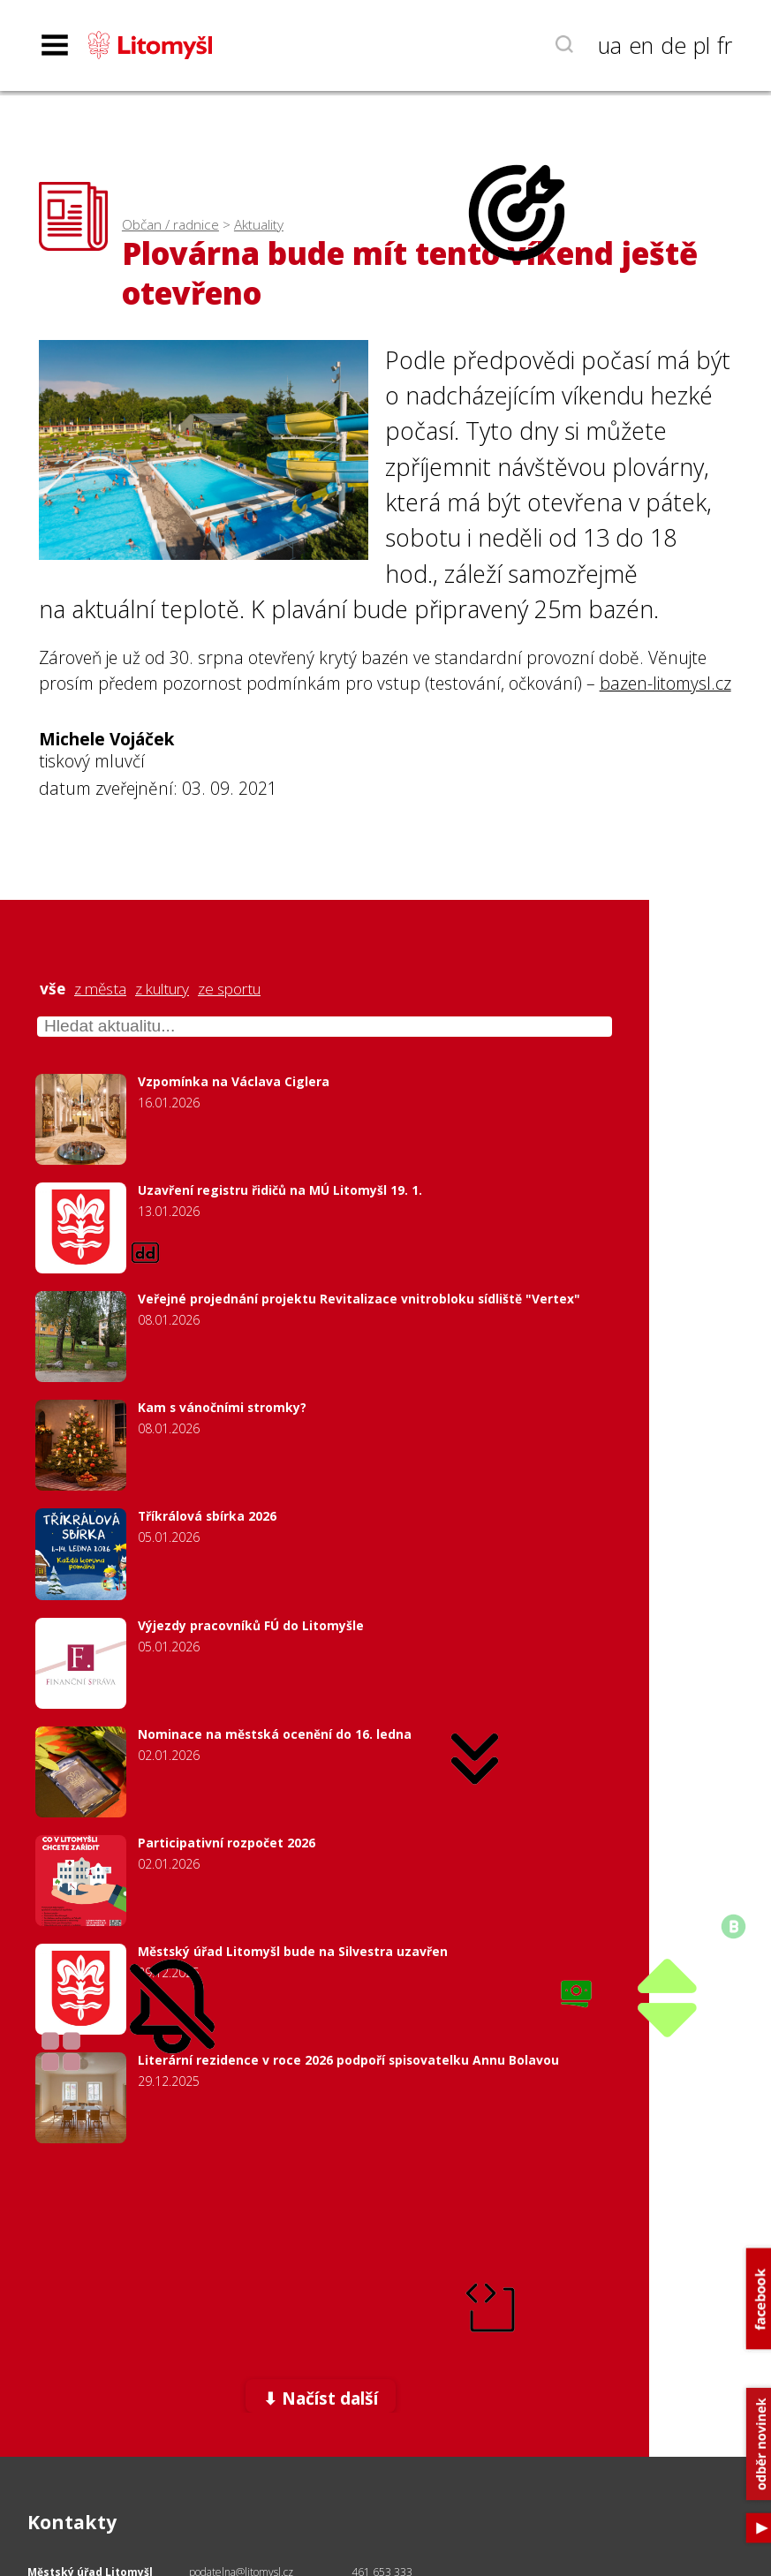 The height and width of the screenshot is (2576, 771). Describe the element at coordinates (61, 2051) in the screenshot. I see `switch to grid view` at that location.